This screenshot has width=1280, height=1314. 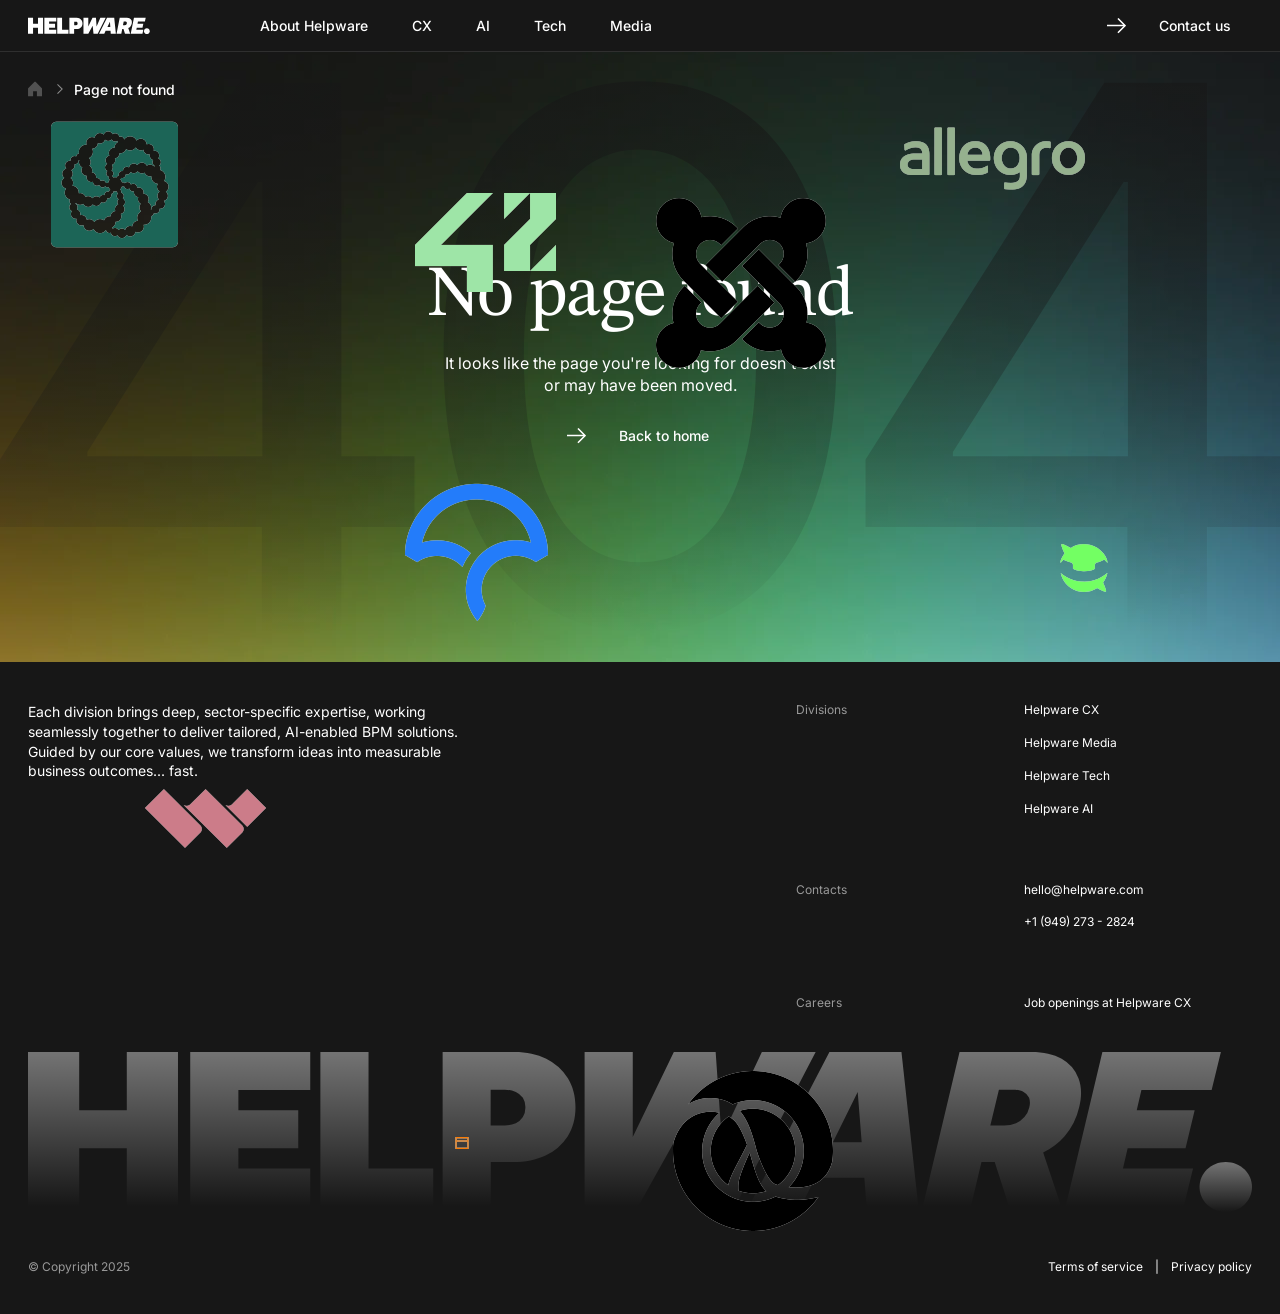 I want to click on open Linphone app, so click(x=1084, y=568).